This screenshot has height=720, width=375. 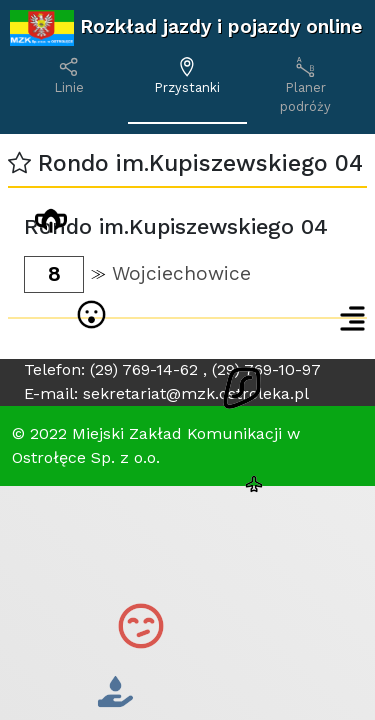 What do you see at coordinates (51, 220) in the screenshot?
I see `indicates respiratory protection or ventilator equipment` at bounding box center [51, 220].